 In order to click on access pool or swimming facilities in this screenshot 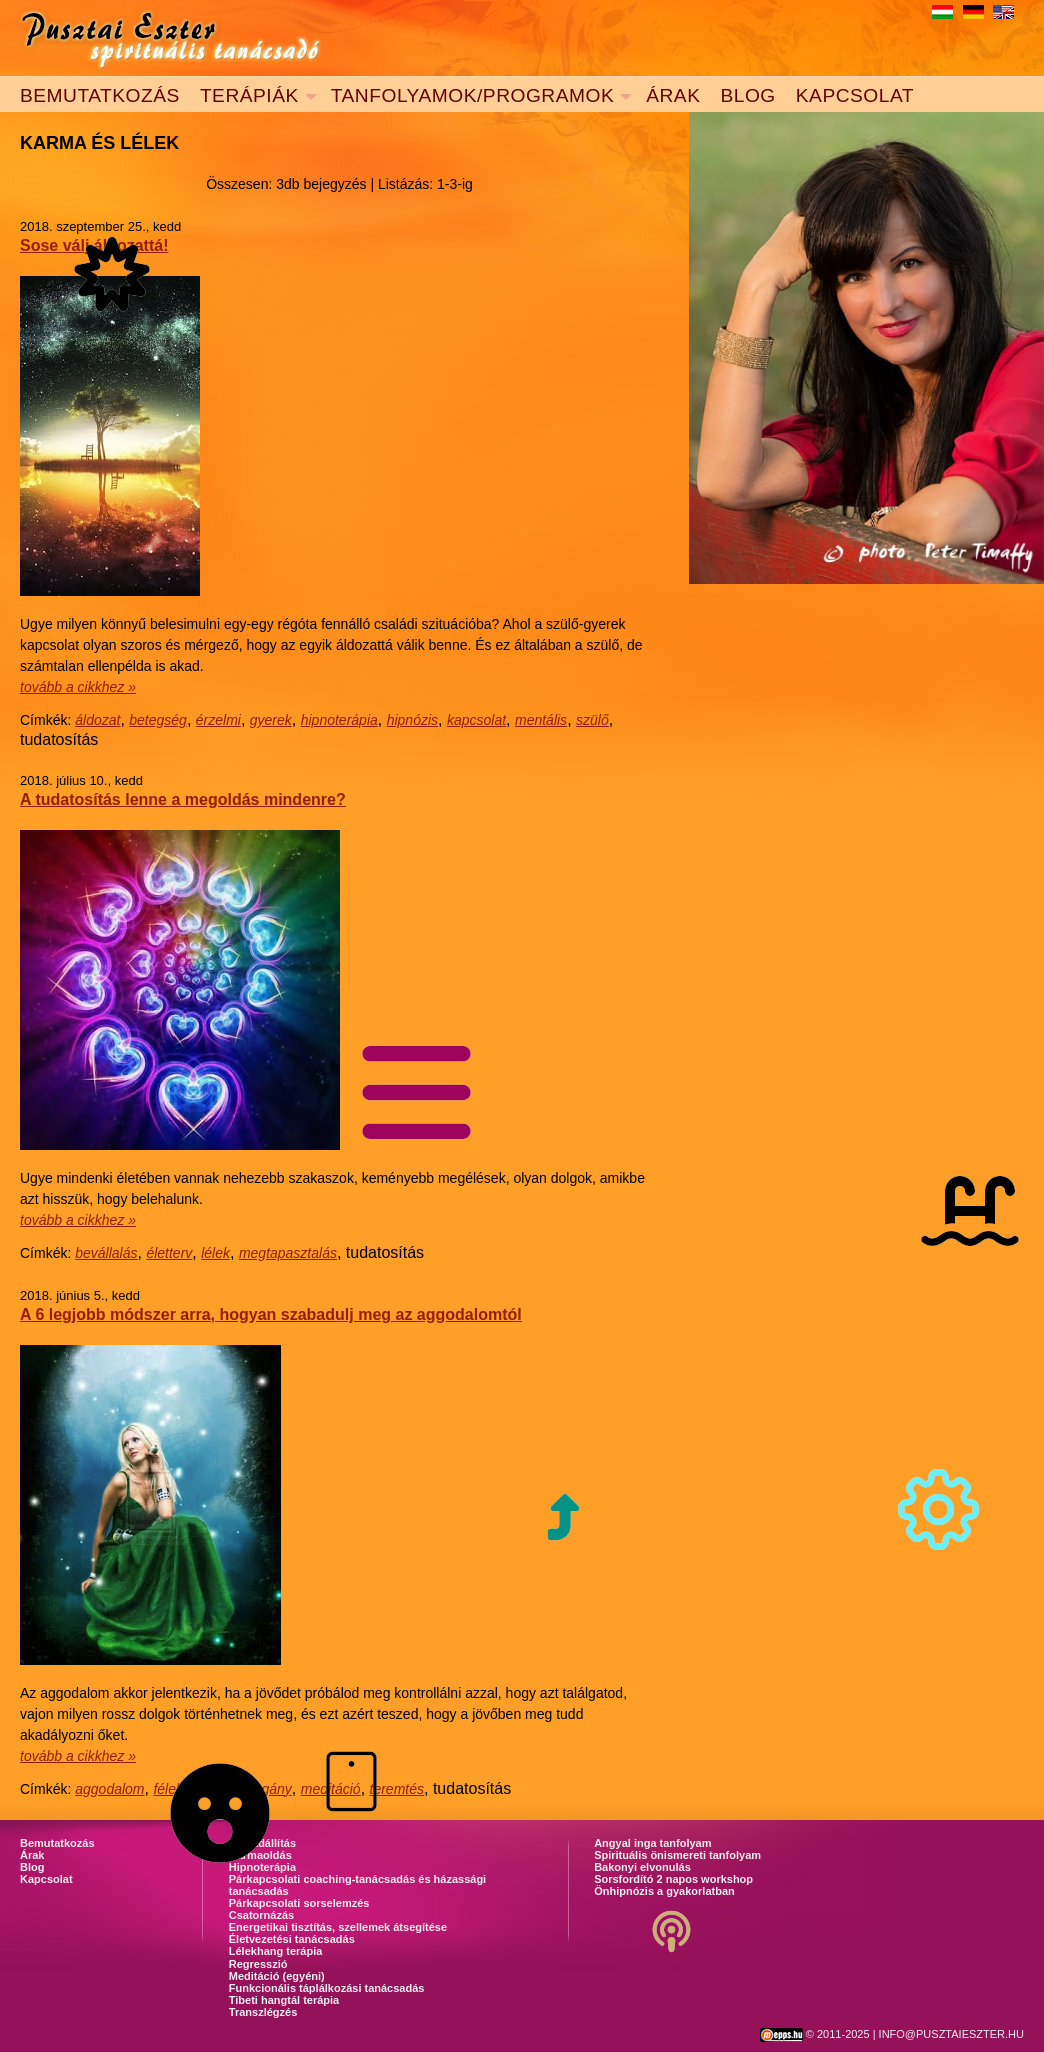, I will do `click(970, 1211)`.